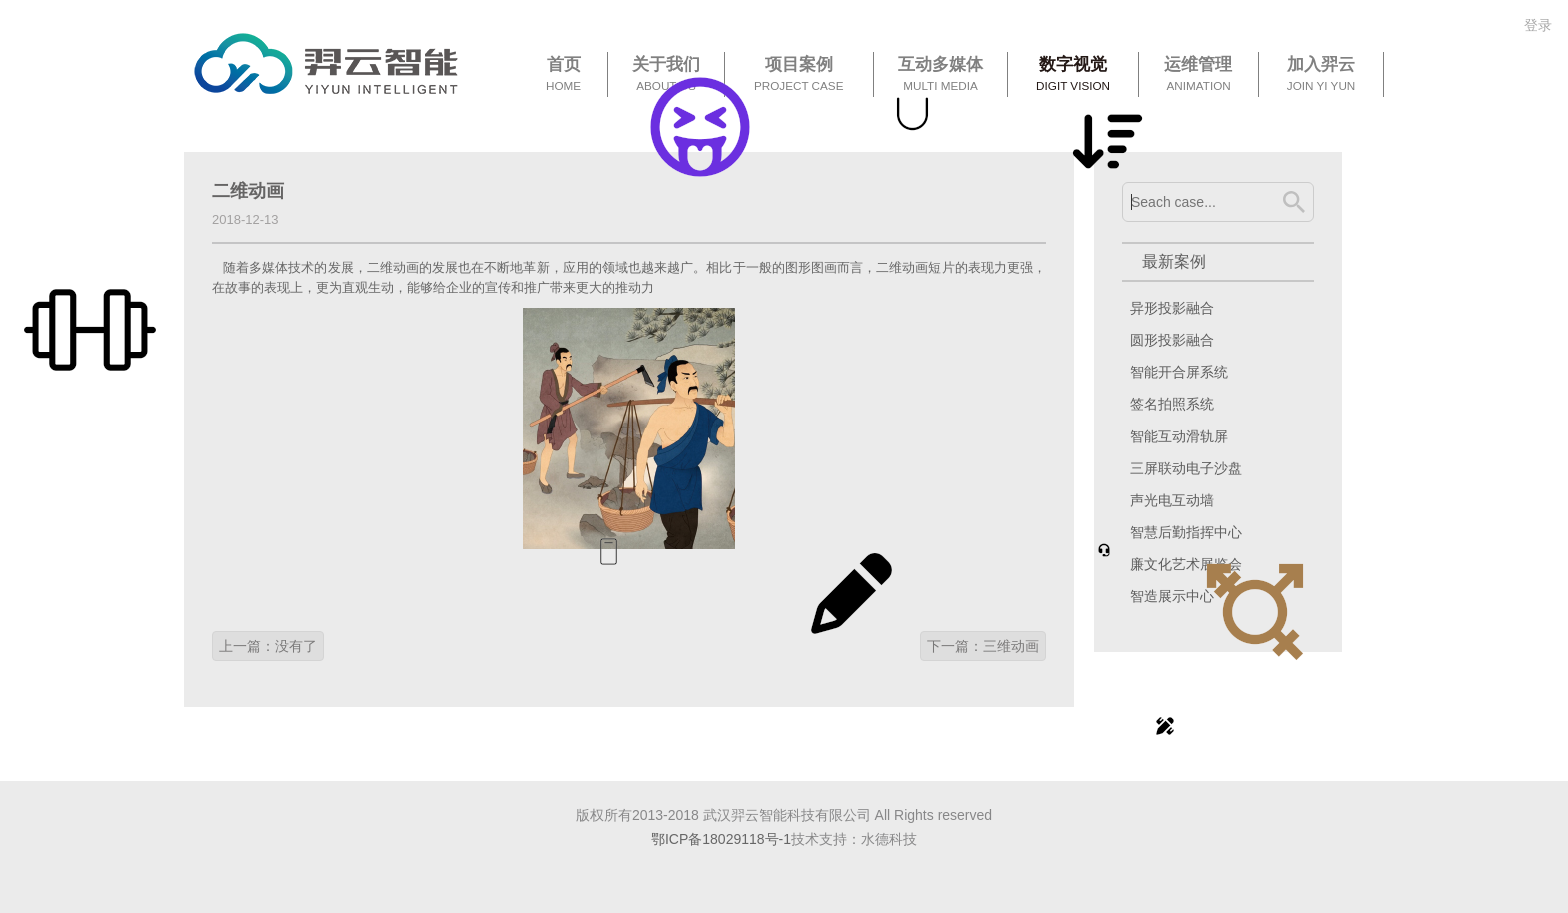 This screenshot has height=913, width=1568. I want to click on select transgender as gender identity option, so click(1255, 612).